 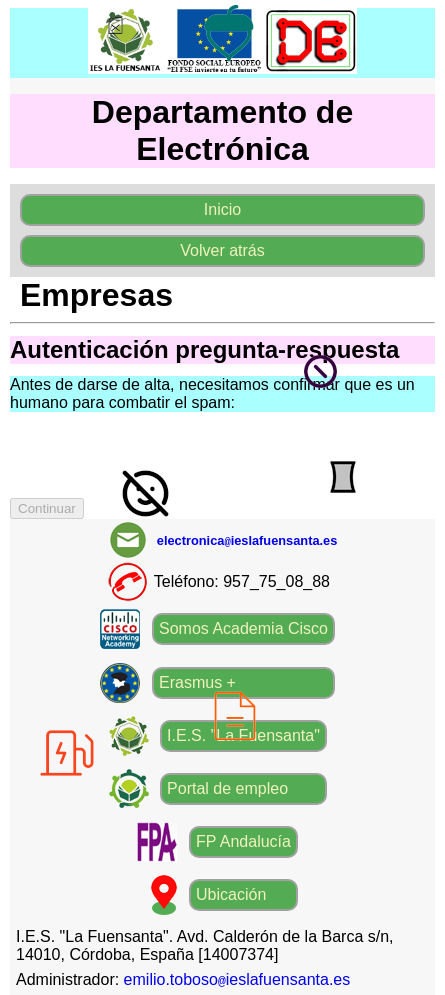 I want to click on access nature or outdoor-related content, so click(x=229, y=33).